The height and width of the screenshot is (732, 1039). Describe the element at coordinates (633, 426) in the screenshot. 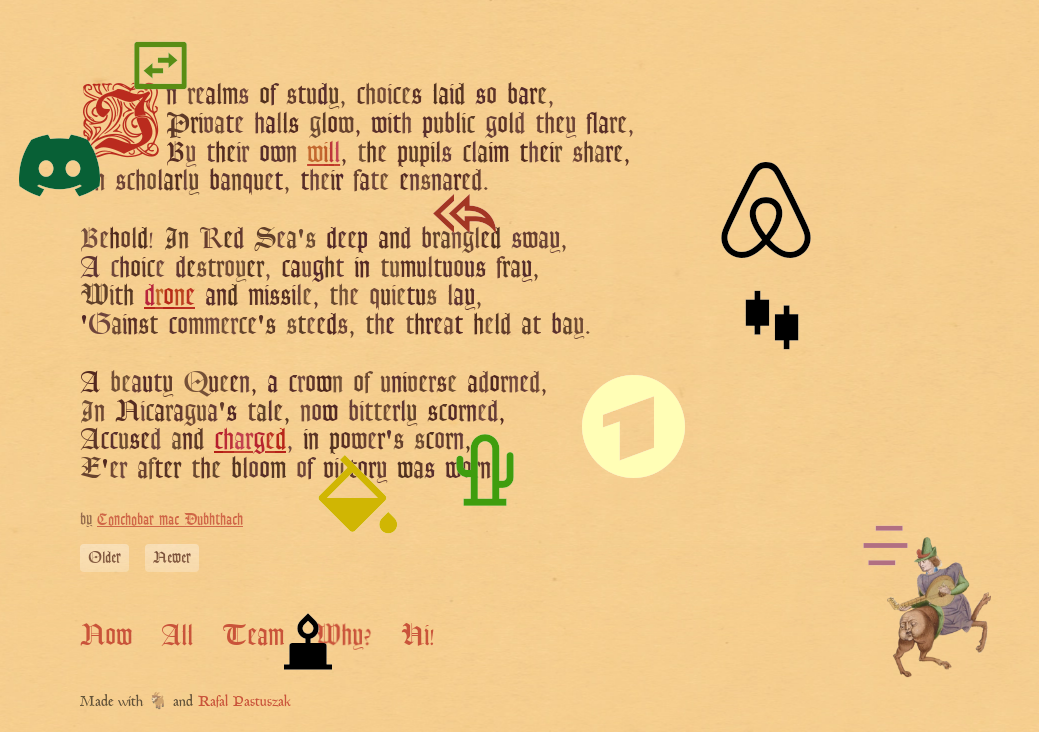

I see `das erste german television network logo` at that location.